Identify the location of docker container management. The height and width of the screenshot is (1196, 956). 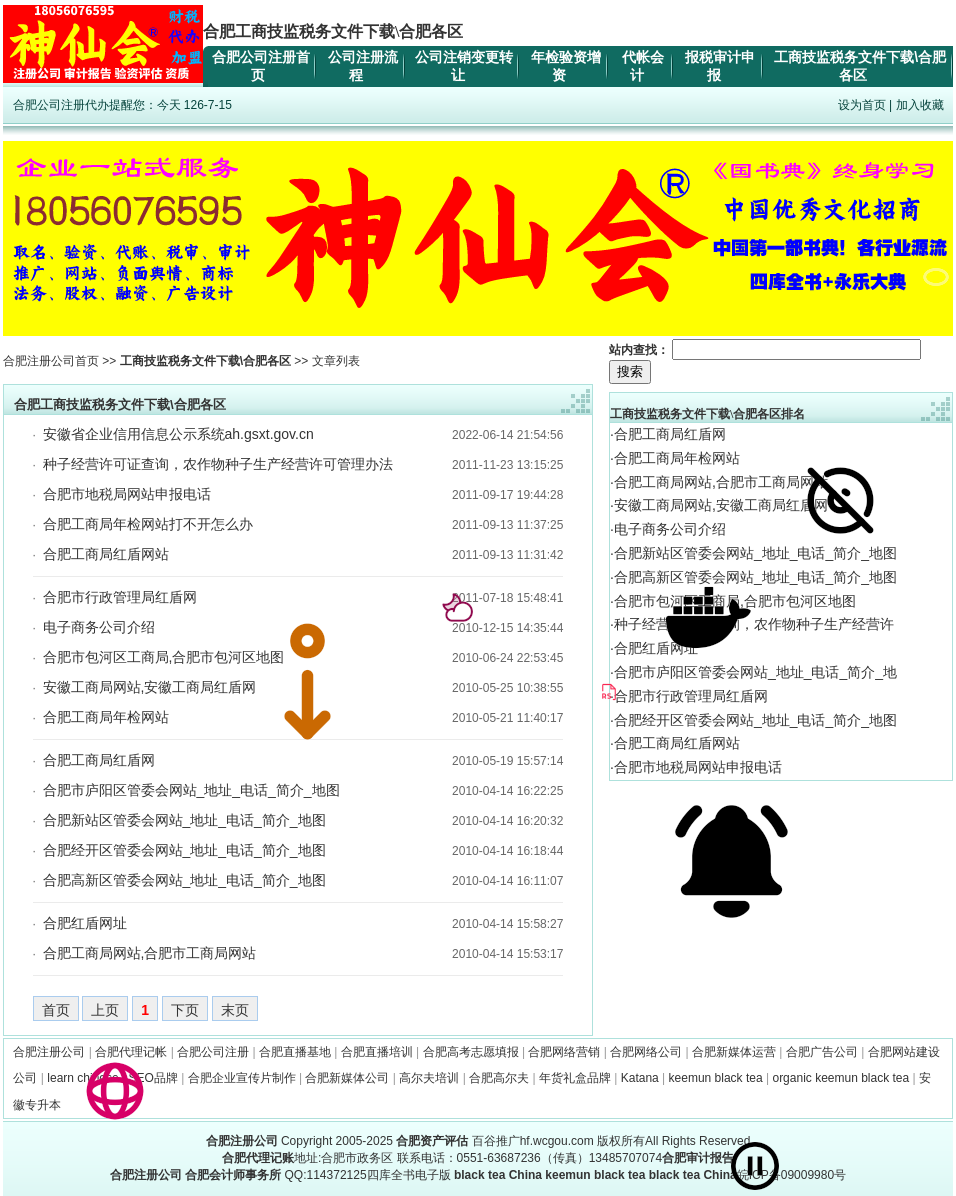
(708, 617).